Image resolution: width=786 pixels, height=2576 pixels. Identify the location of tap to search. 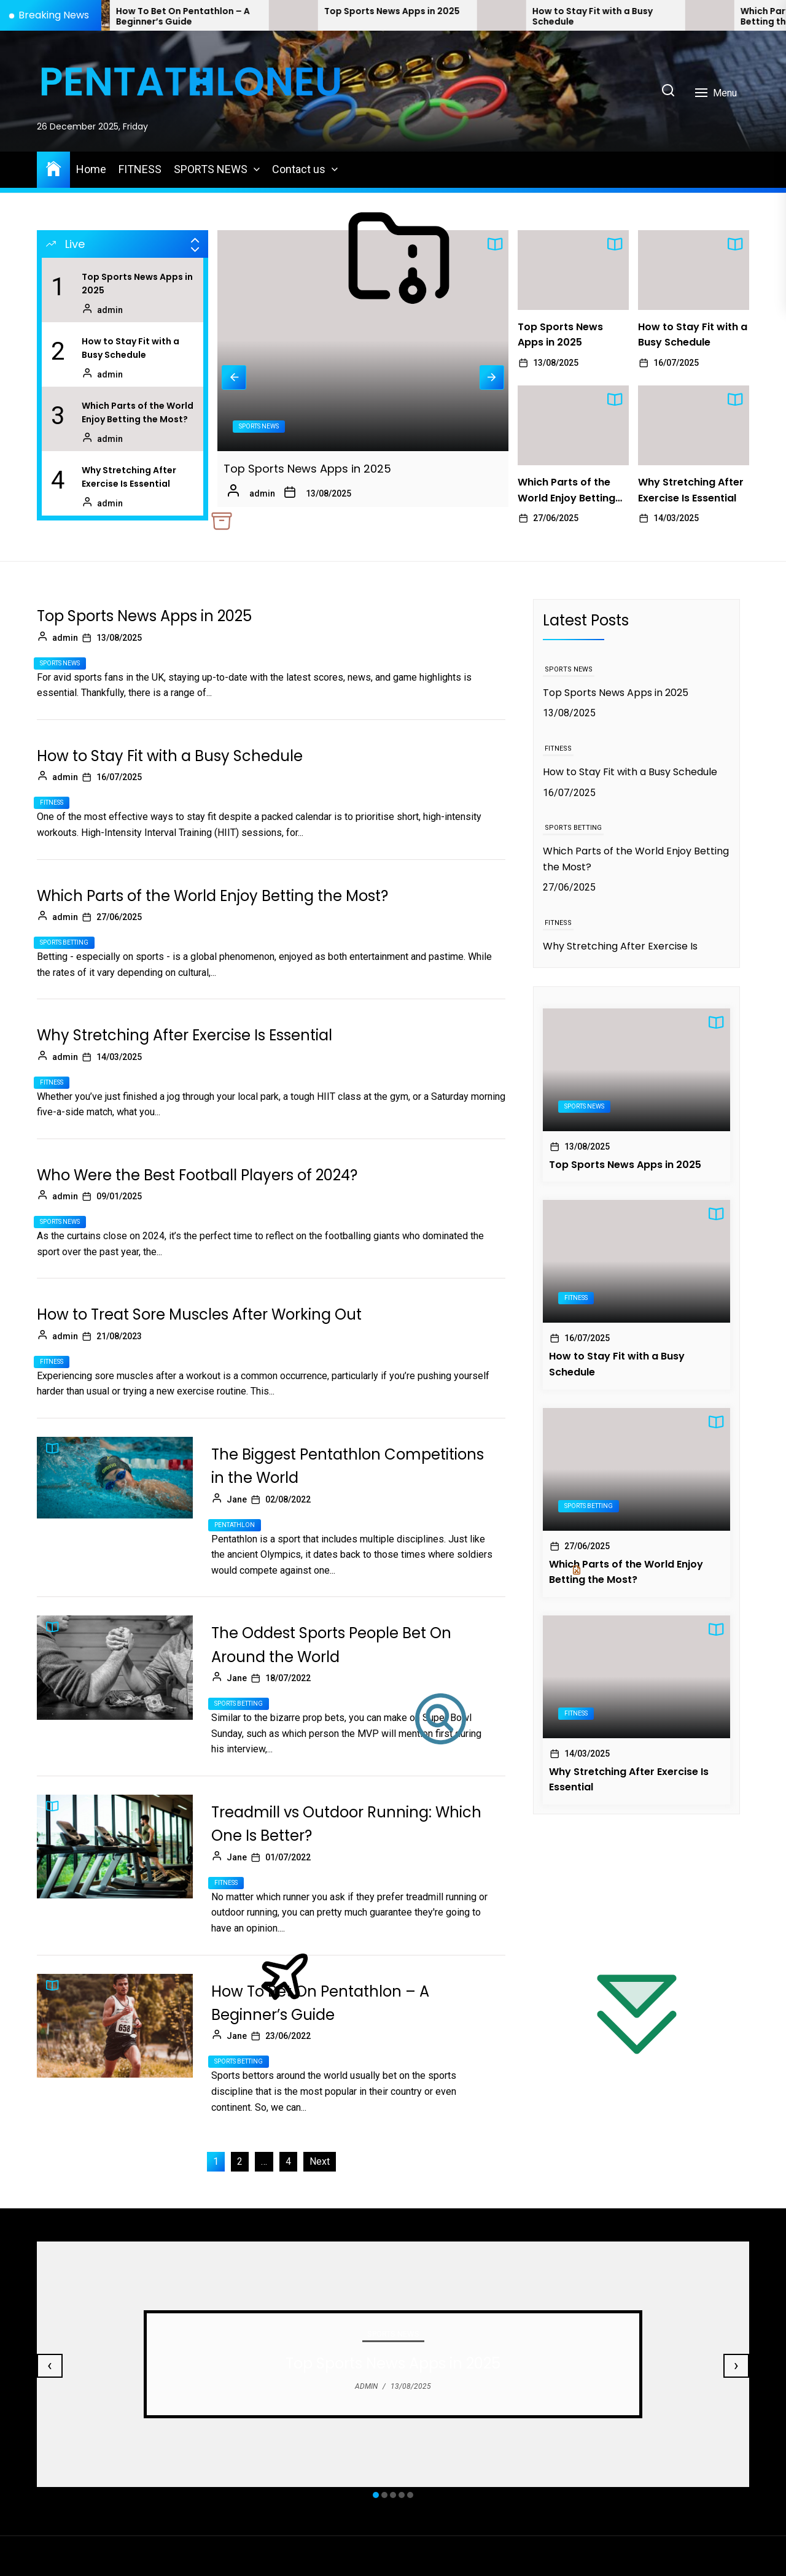
(440, 1719).